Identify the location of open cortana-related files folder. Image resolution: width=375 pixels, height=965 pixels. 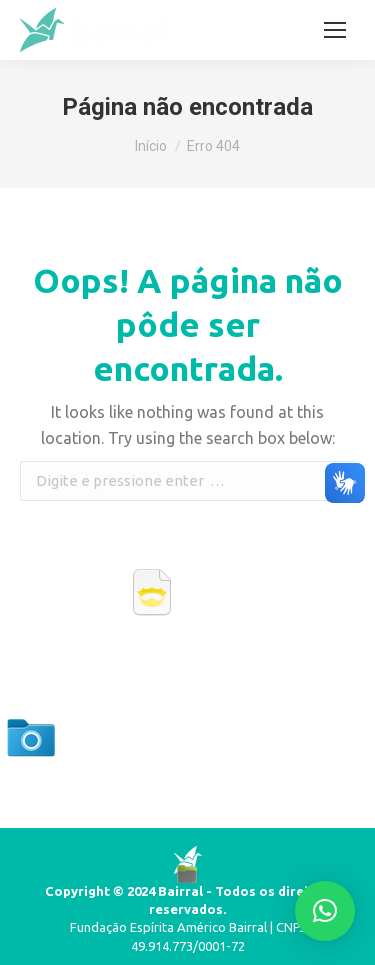
(31, 739).